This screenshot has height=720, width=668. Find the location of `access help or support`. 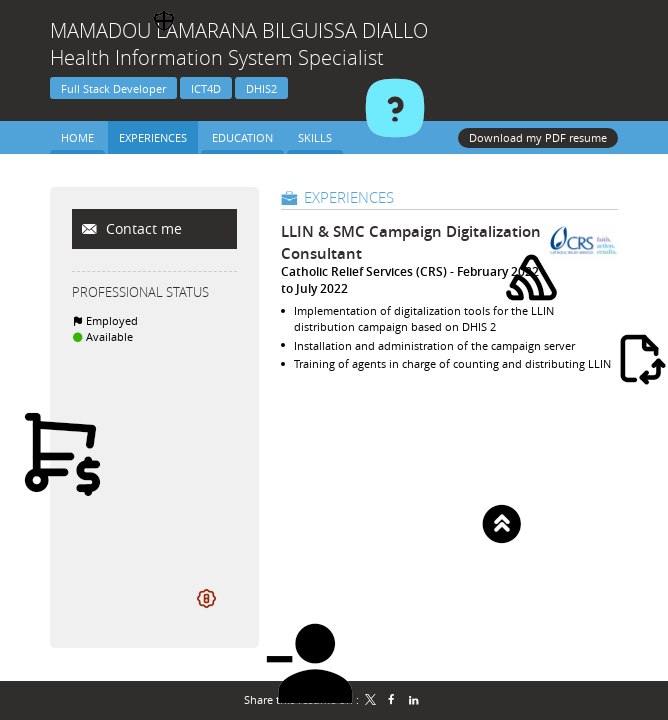

access help or support is located at coordinates (395, 108).